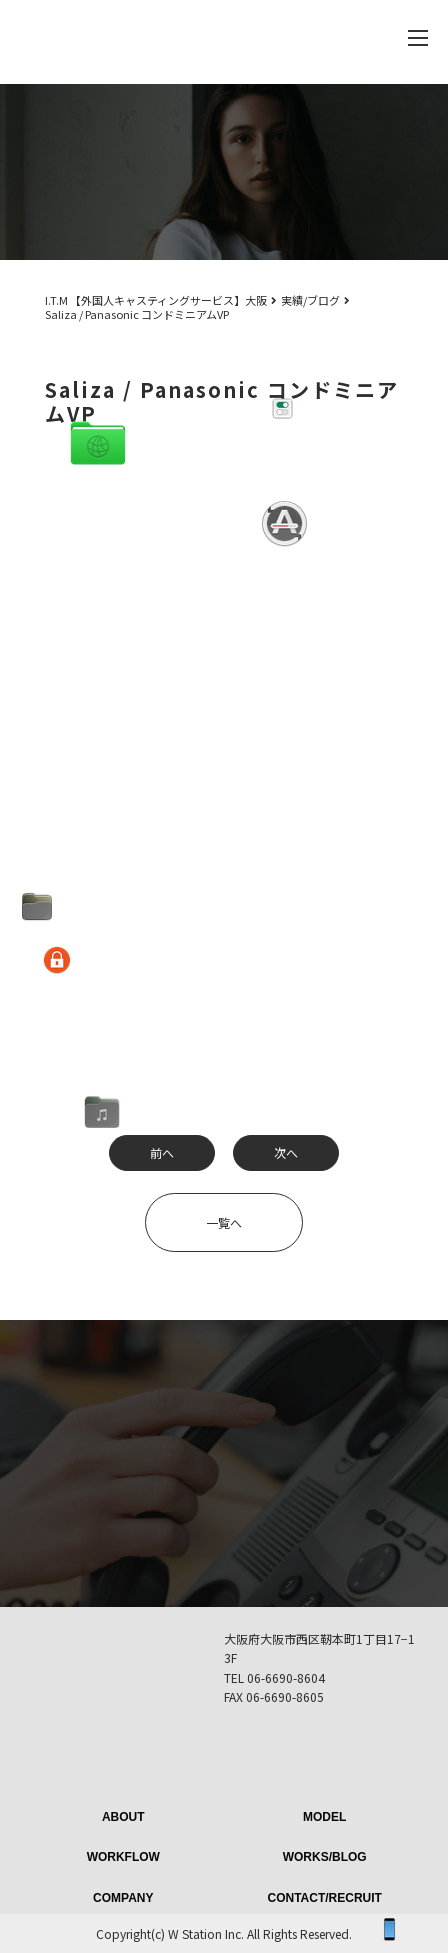 The width and height of the screenshot is (448, 1953). I want to click on iPhone SE device icon, so click(389, 1929).